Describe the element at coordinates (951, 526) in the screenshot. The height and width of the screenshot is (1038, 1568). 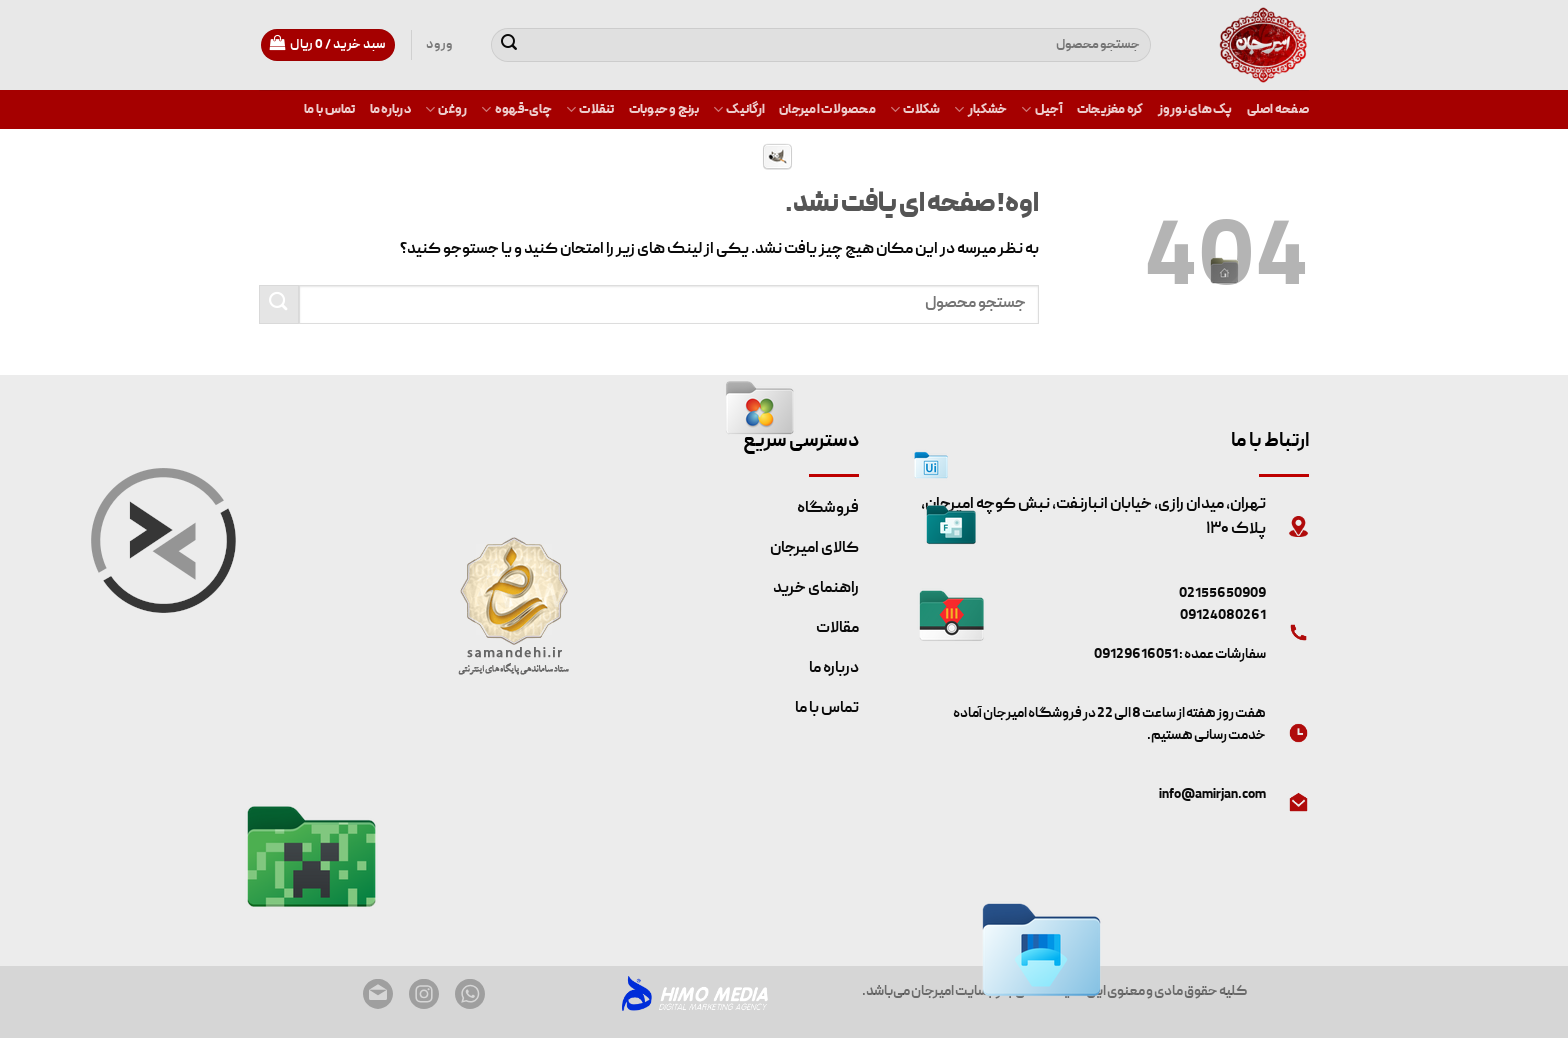
I see `open folder containing Microsoft Forms files` at that location.